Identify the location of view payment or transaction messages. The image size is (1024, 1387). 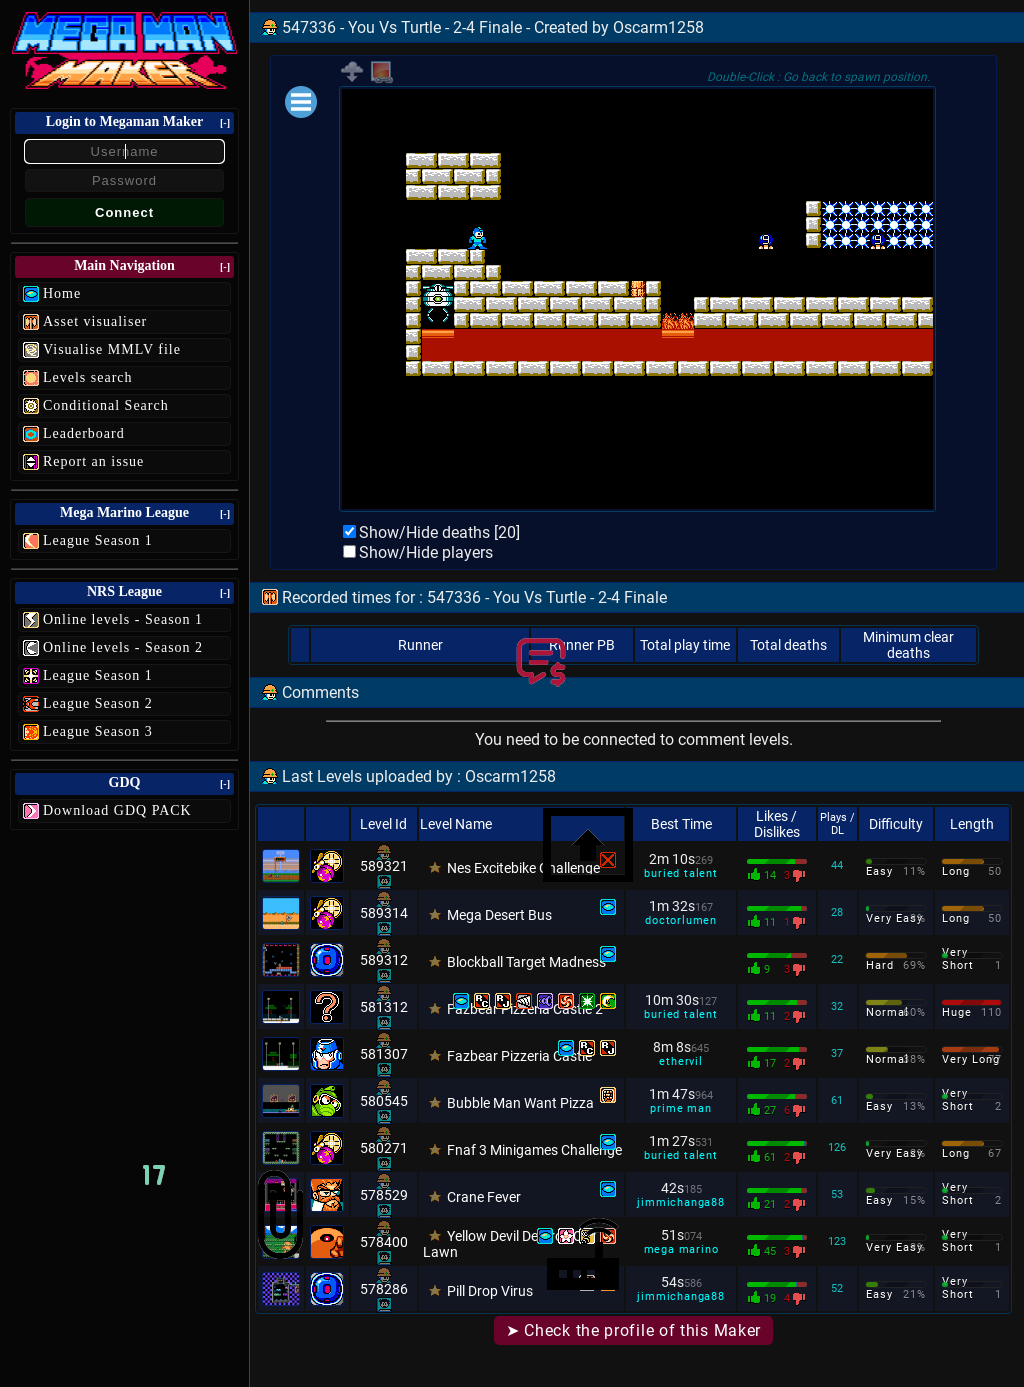
(541, 660).